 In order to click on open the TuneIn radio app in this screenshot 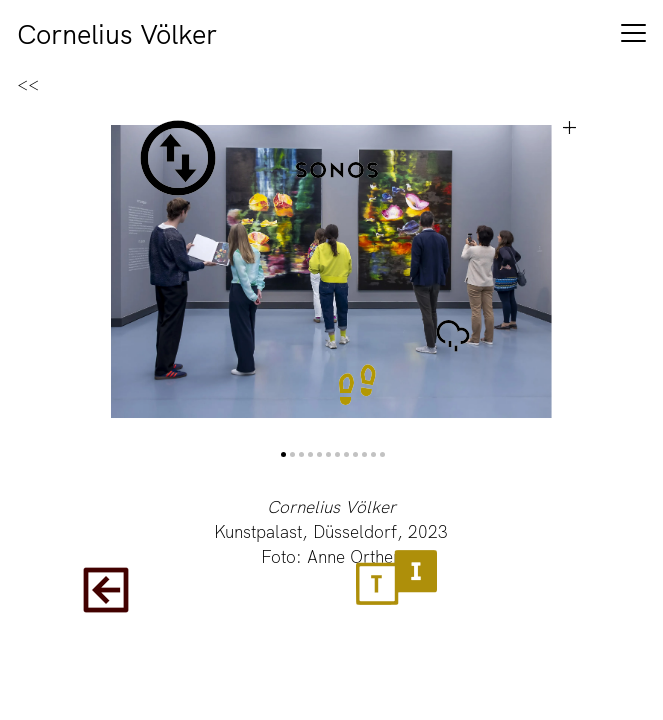, I will do `click(396, 577)`.